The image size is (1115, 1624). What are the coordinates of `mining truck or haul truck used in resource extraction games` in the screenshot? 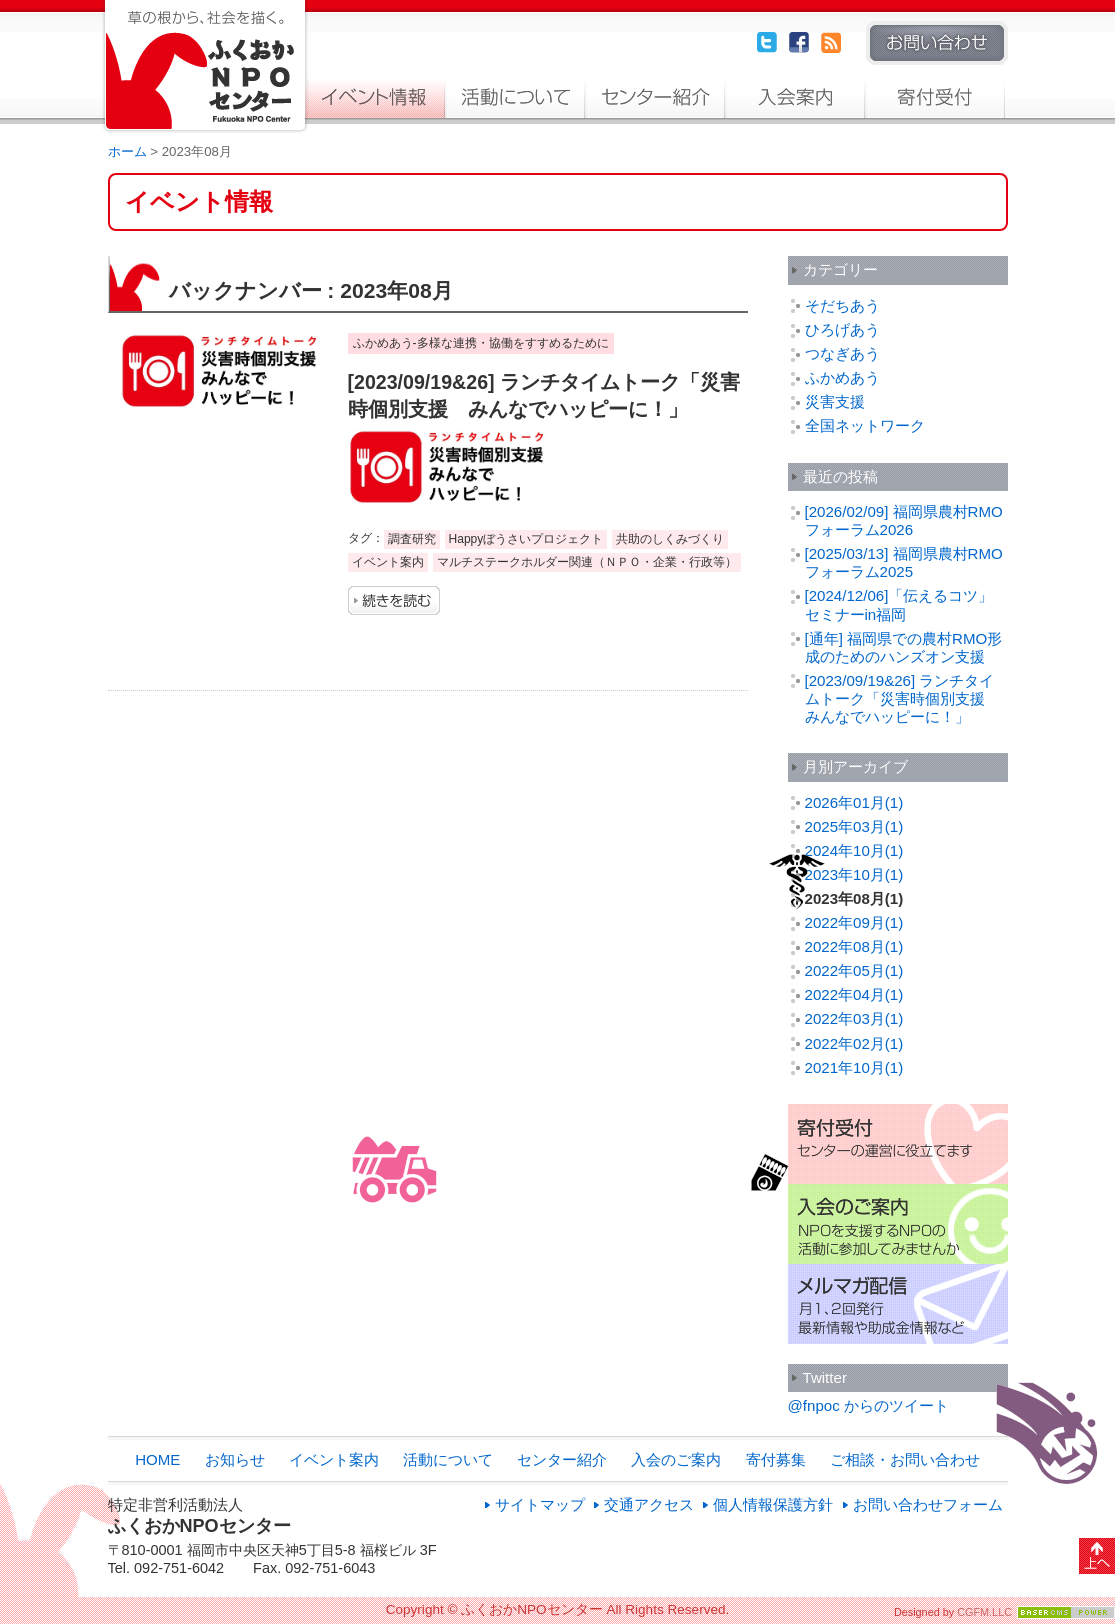 It's located at (394, 1169).